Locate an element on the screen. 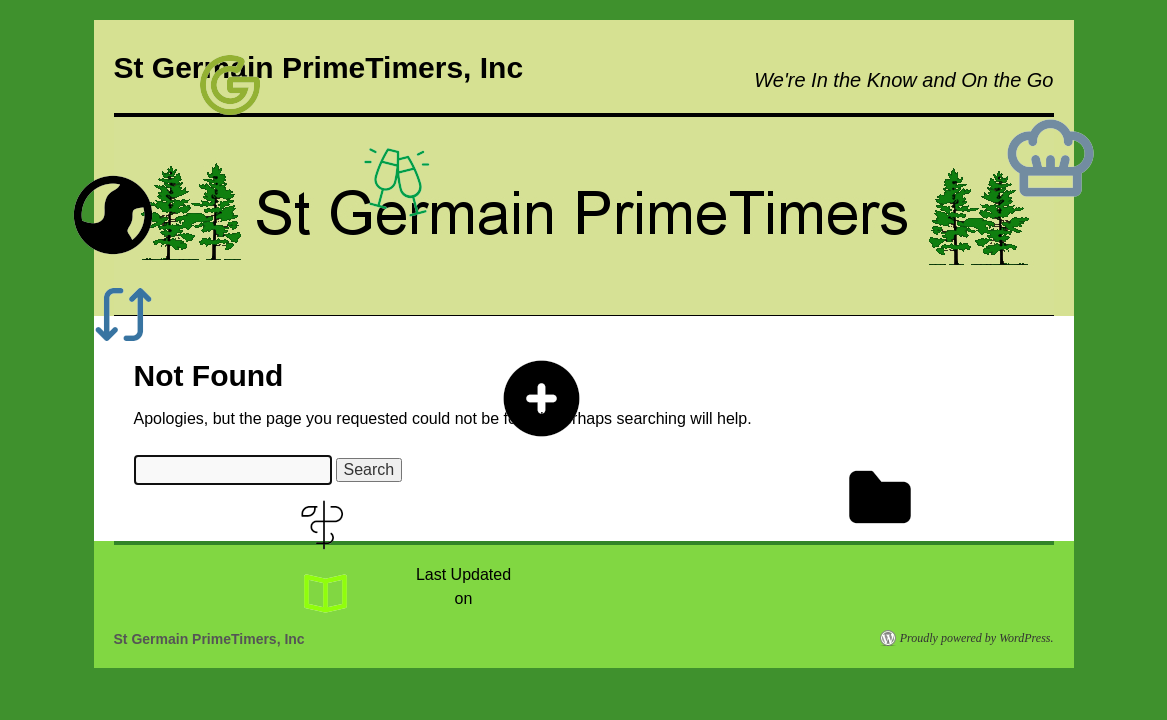 This screenshot has width=1167, height=720. flip or mirror content horizontally is located at coordinates (123, 314).